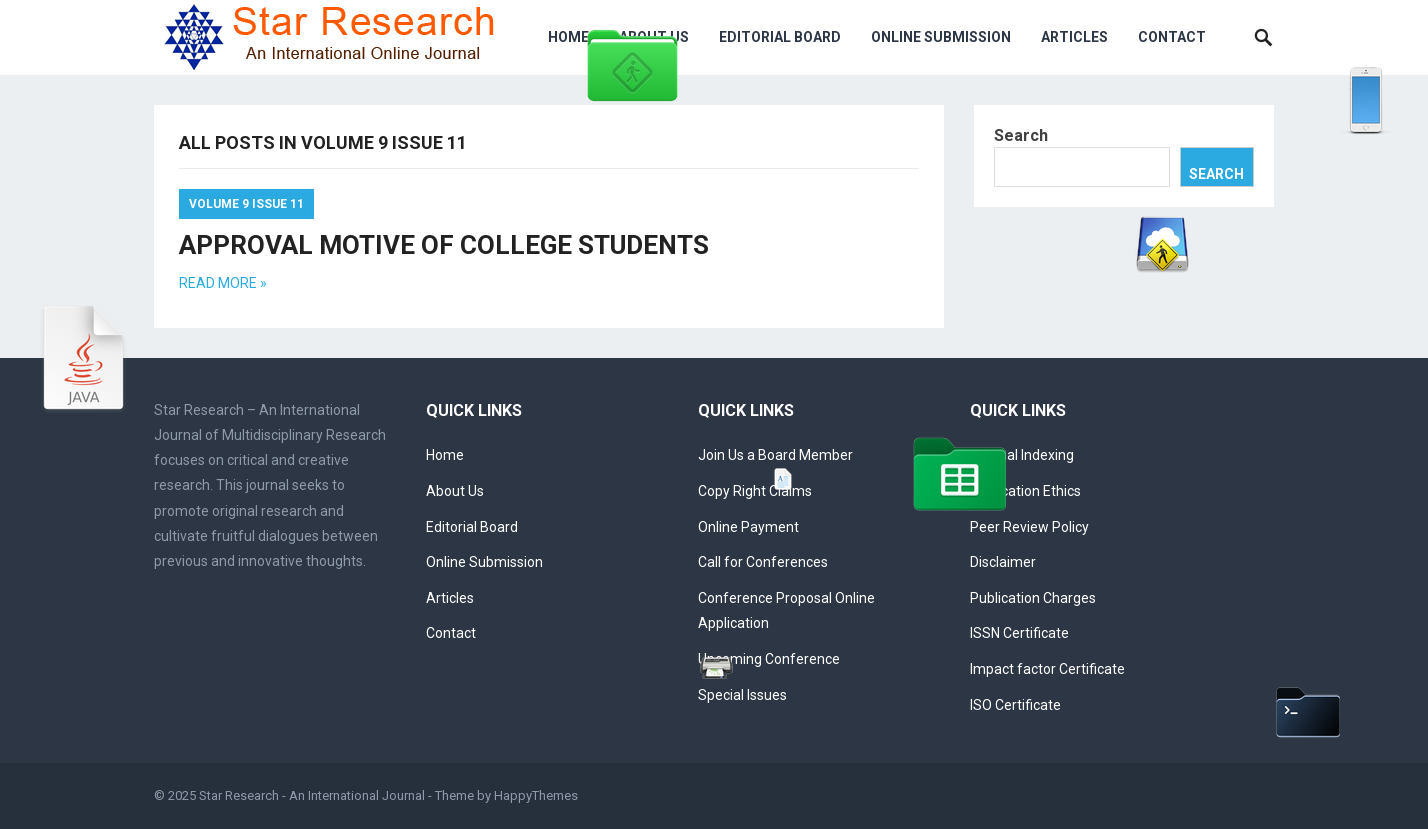  I want to click on open powershell scripts folder, so click(1308, 714).